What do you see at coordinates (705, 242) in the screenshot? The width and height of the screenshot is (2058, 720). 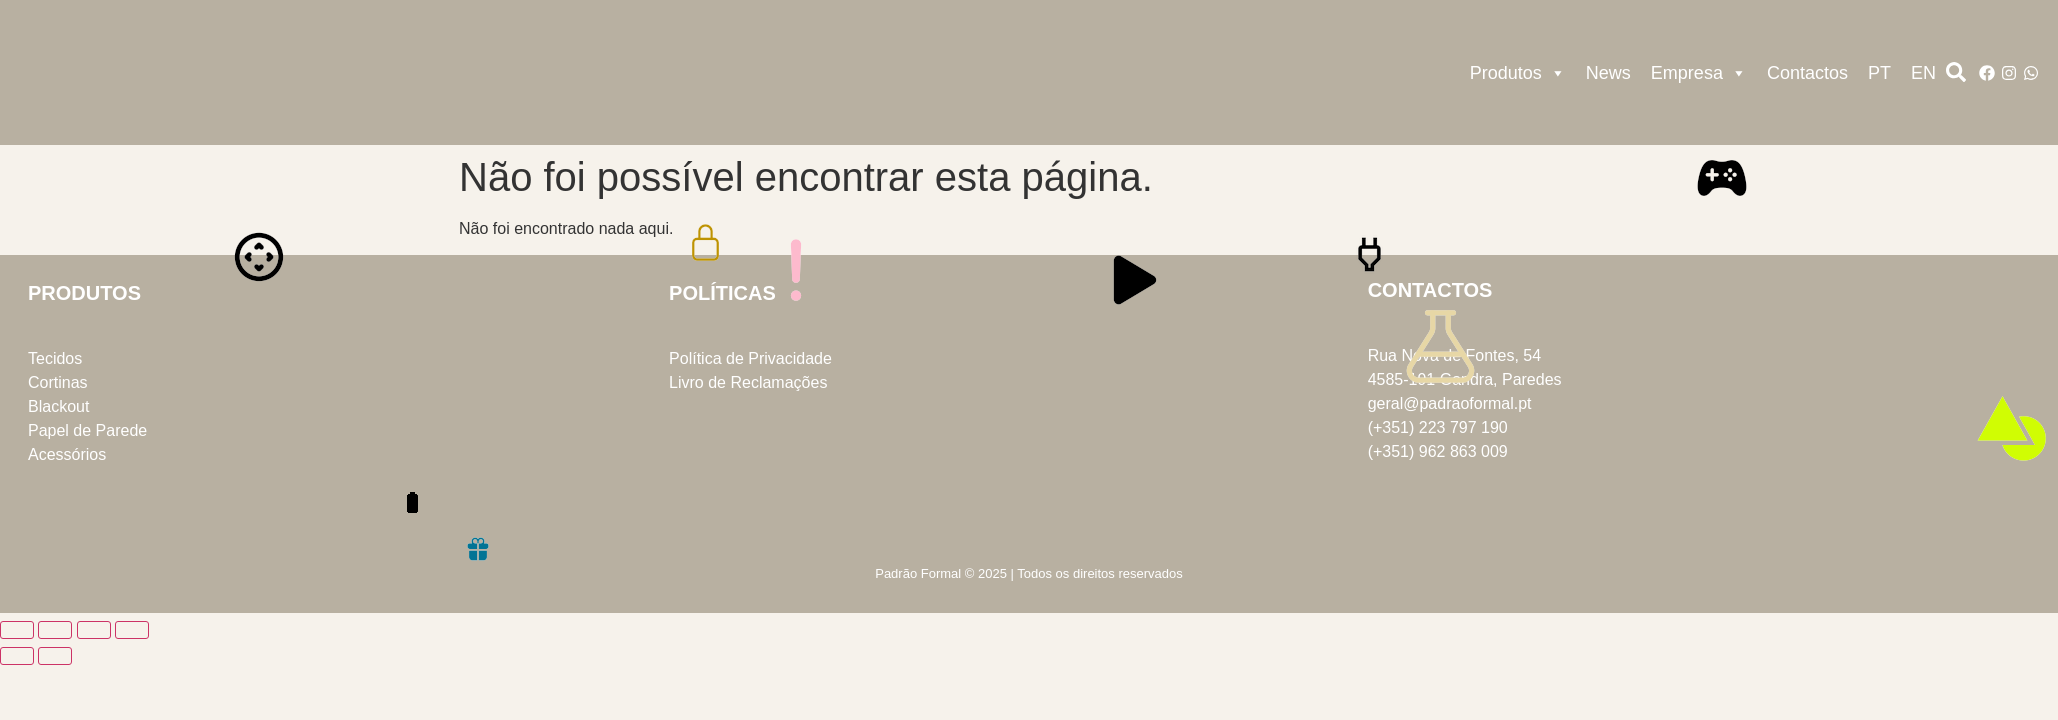 I see `indicates a locked or secured item` at bounding box center [705, 242].